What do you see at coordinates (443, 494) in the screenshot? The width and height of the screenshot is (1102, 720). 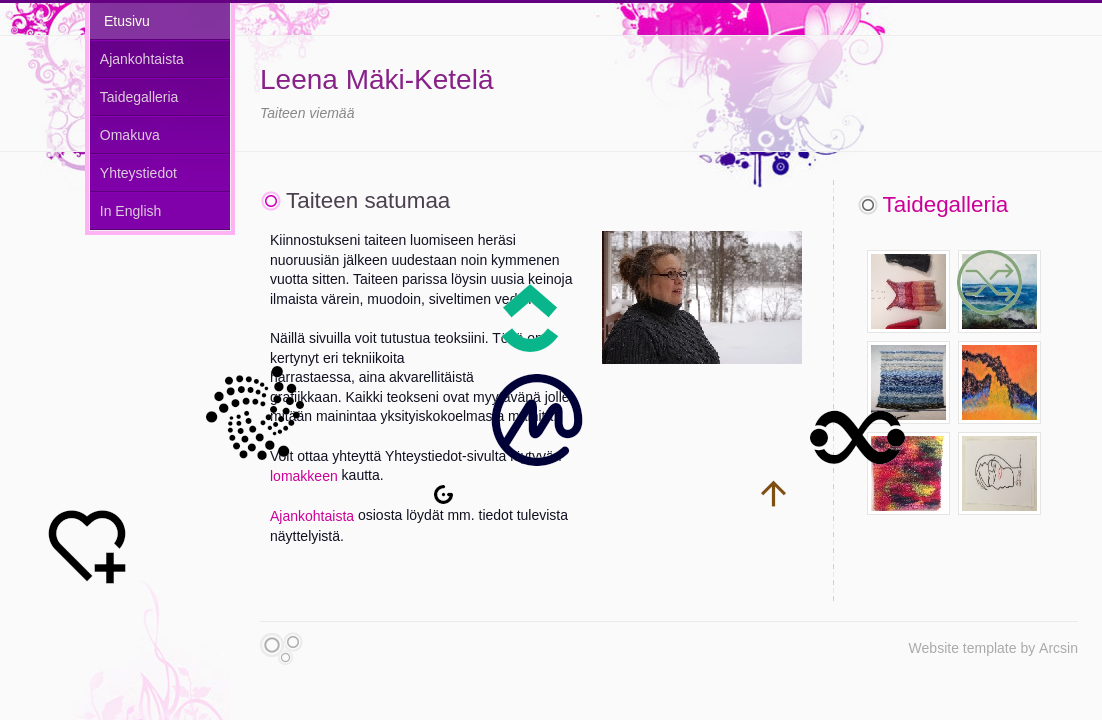 I see `gridsome framework logo` at bounding box center [443, 494].